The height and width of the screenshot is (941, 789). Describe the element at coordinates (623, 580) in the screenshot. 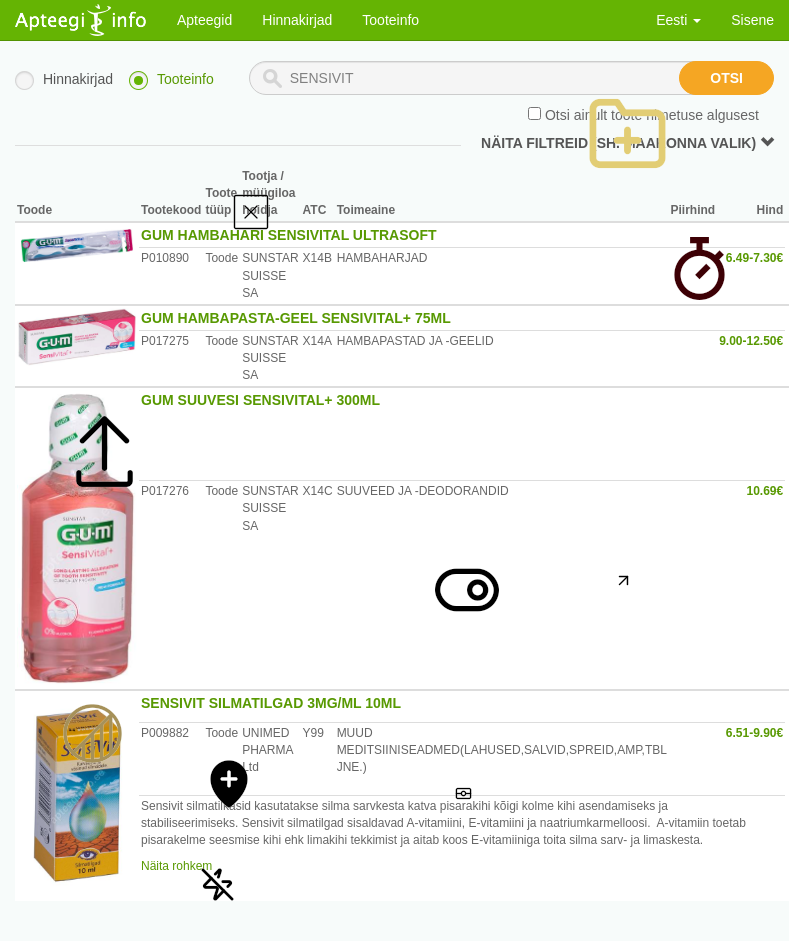

I see `open link in new tab or window` at that location.